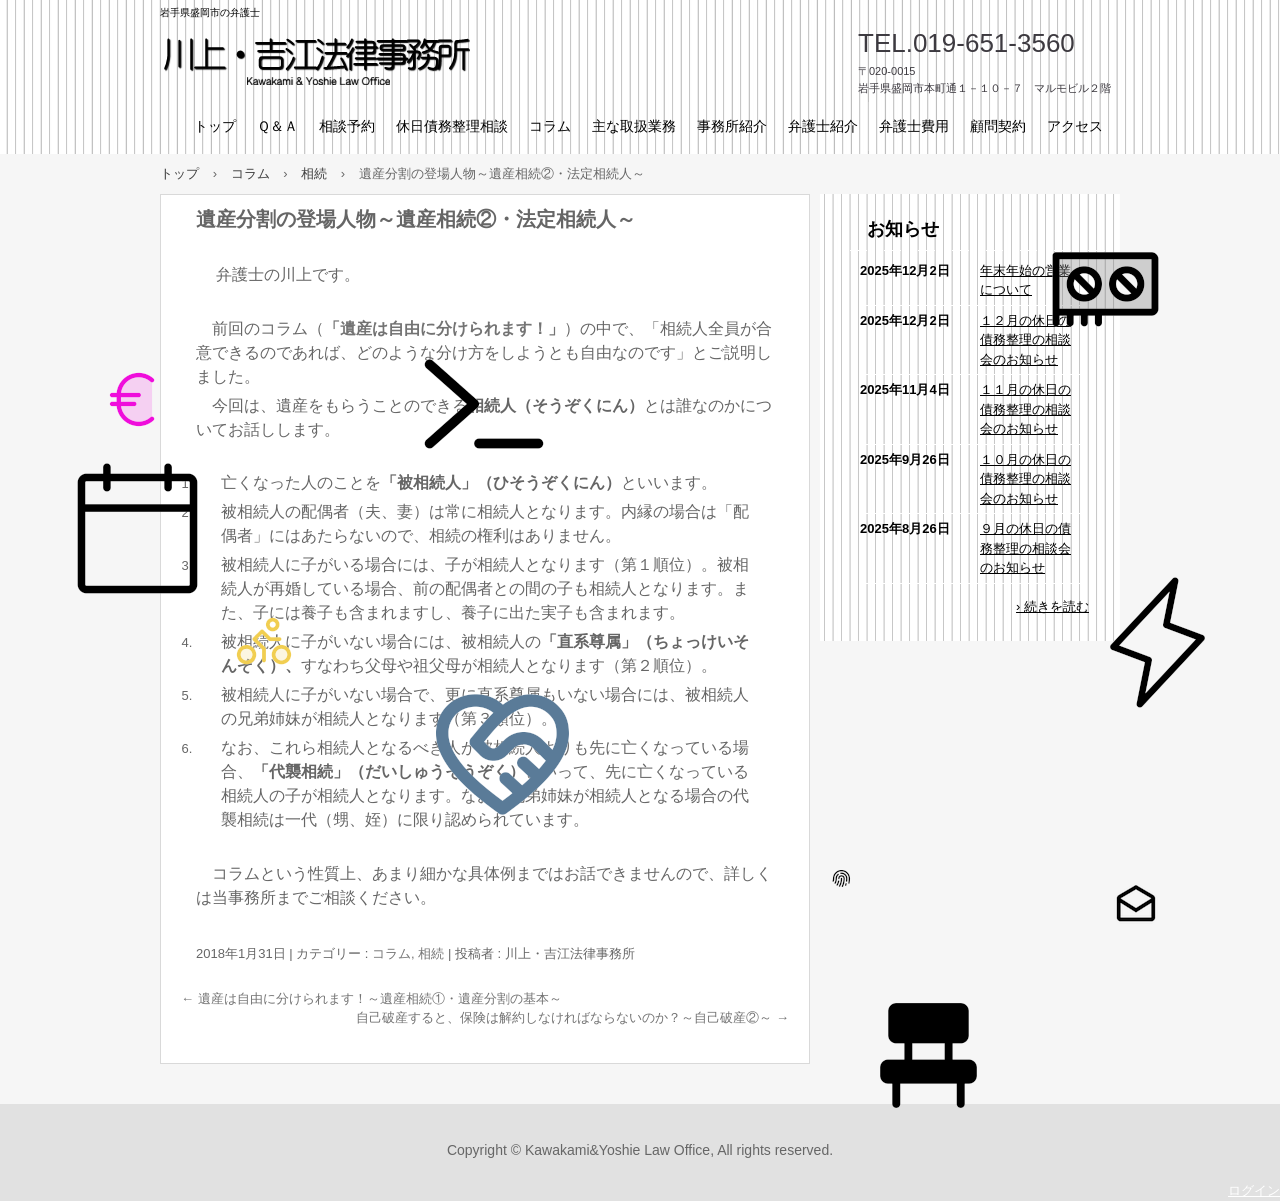  What do you see at coordinates (1157, 642) in the screenshot?
I see `indicates fast or instant action` at bounding box center [1157, 642].